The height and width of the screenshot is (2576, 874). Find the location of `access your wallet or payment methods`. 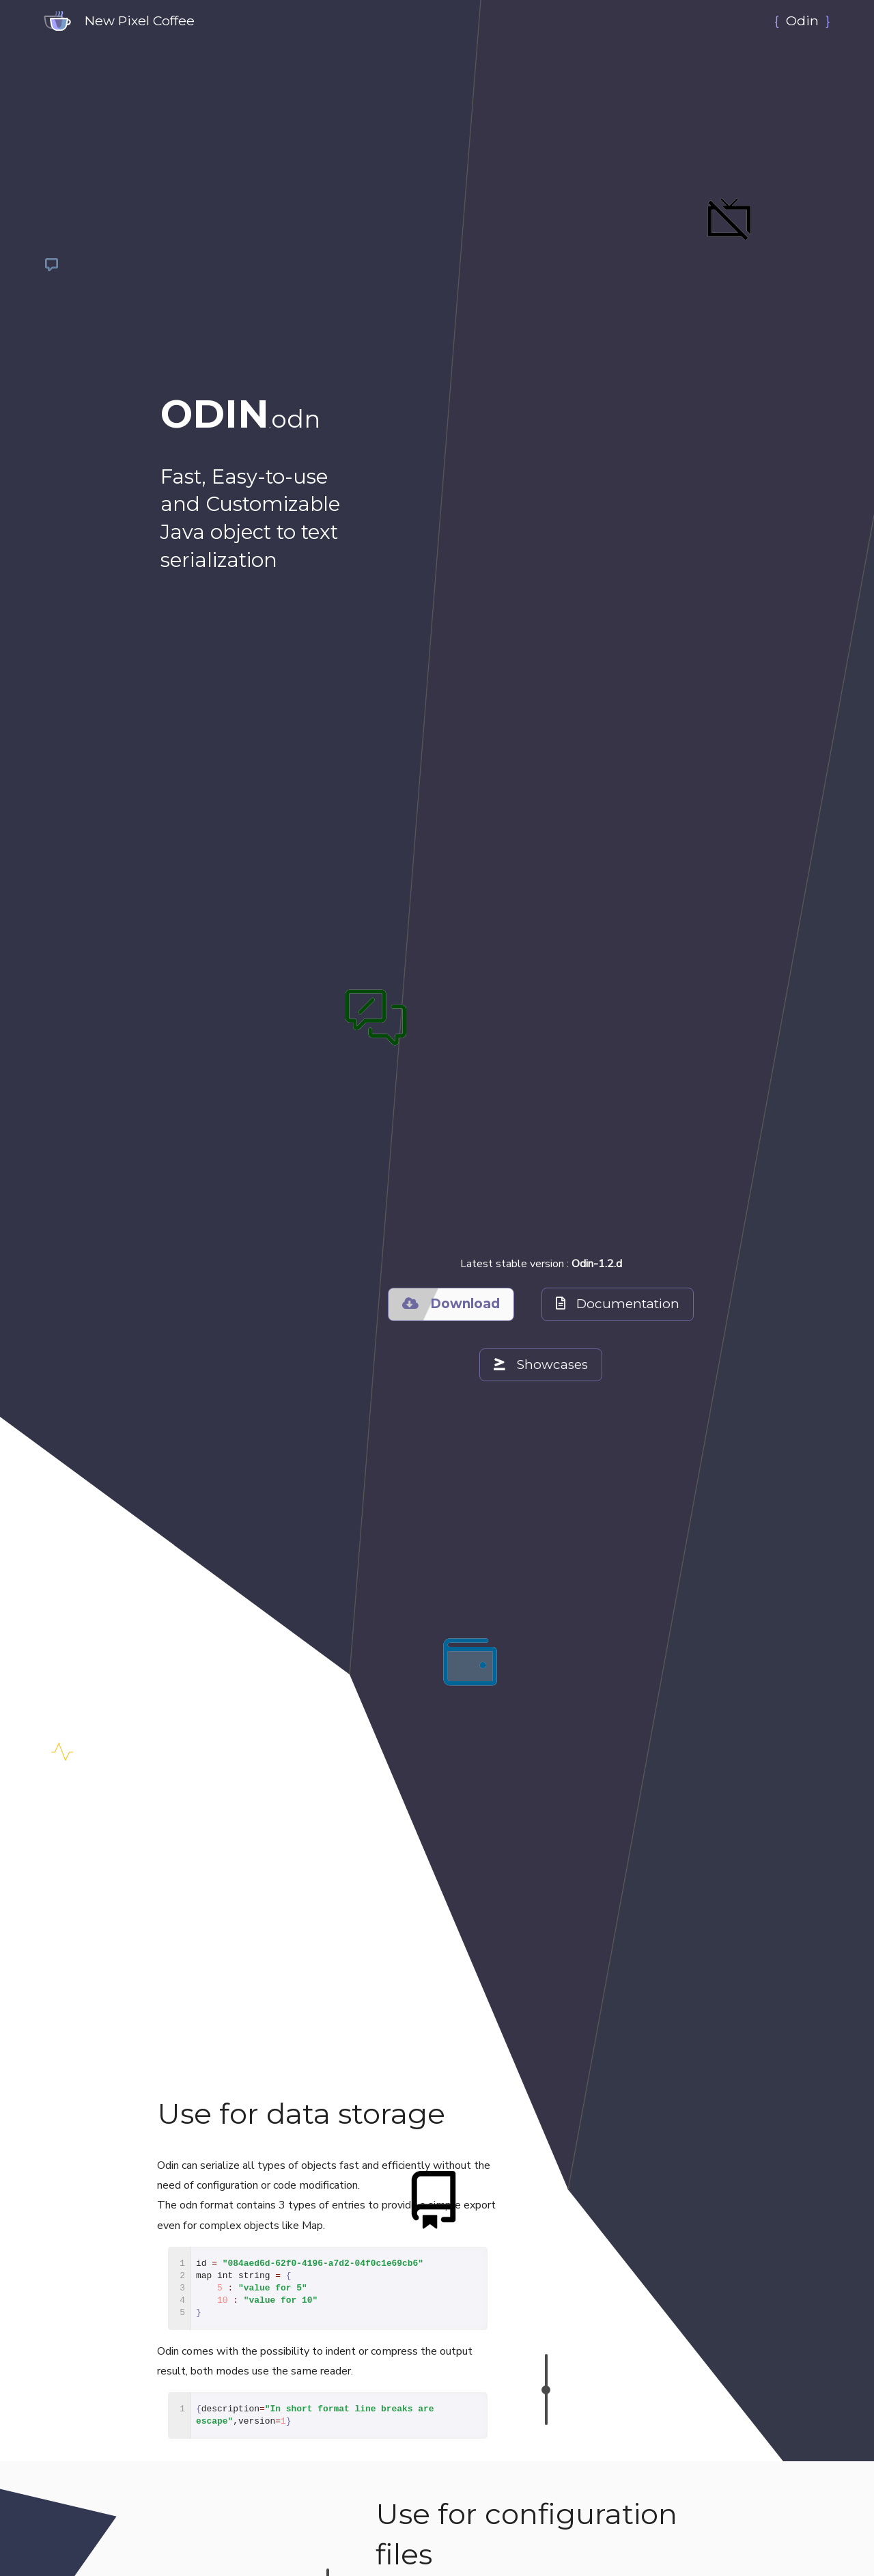

access your wallet or payment methods is located at coordinates (469, 1664).